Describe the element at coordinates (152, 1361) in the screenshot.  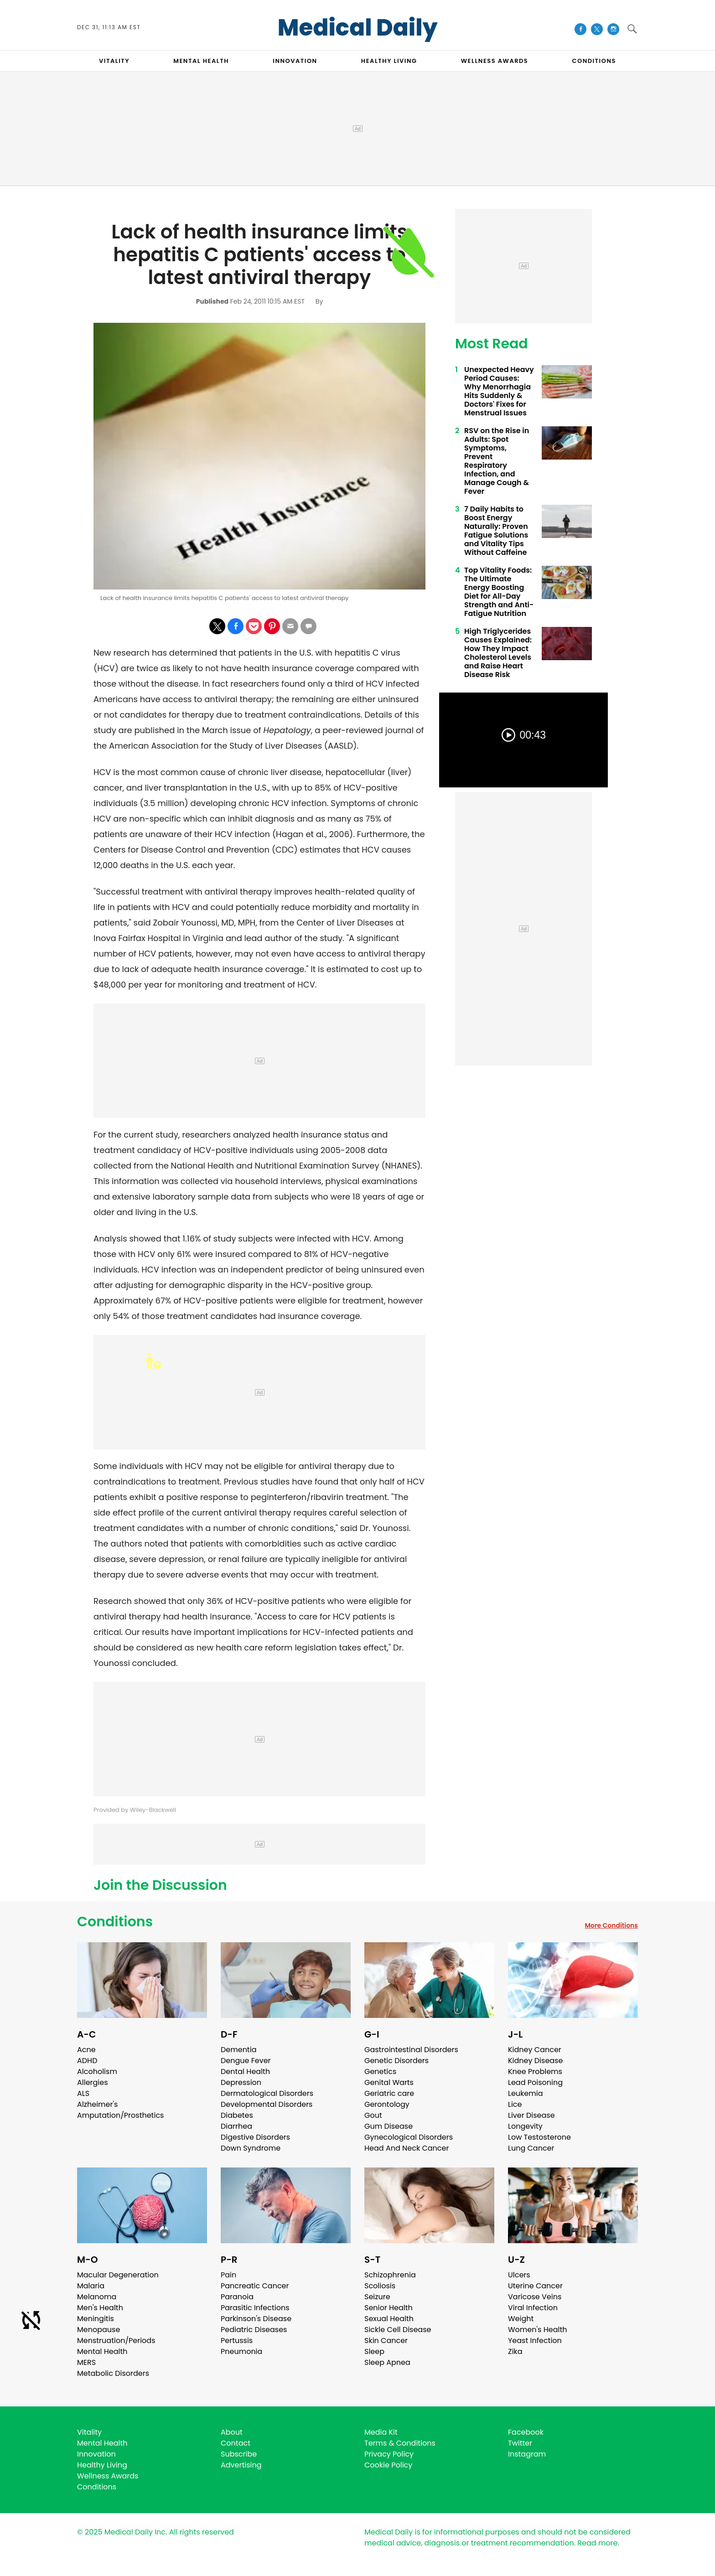
I see `access help or support about user accounts` at that location.